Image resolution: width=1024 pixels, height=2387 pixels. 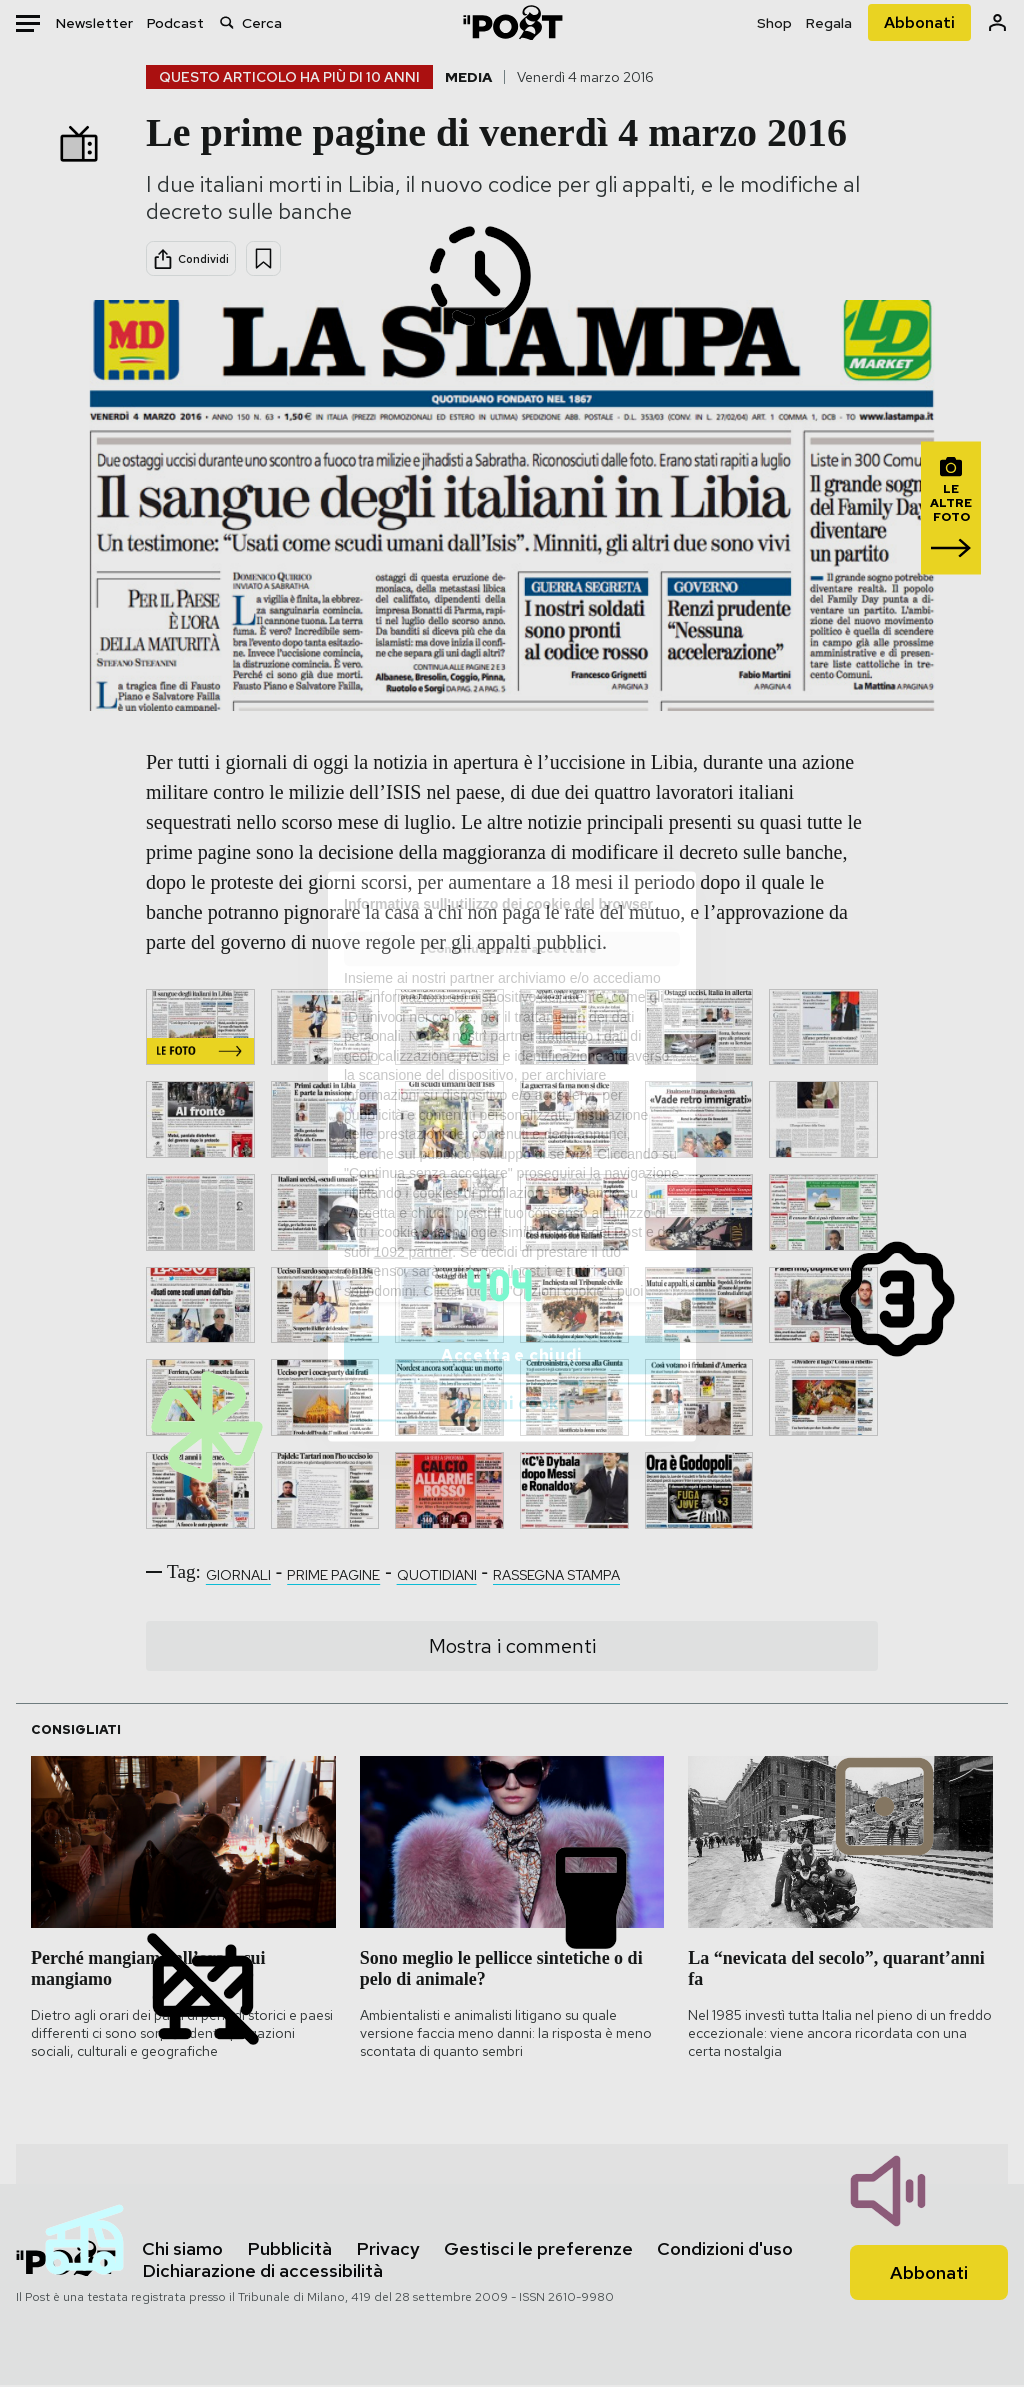 What do you see at coordinates (207, 1427) in the screenshot?
I see `adjust car air conditioning or fan settings` at bounding box center [207, 1427].